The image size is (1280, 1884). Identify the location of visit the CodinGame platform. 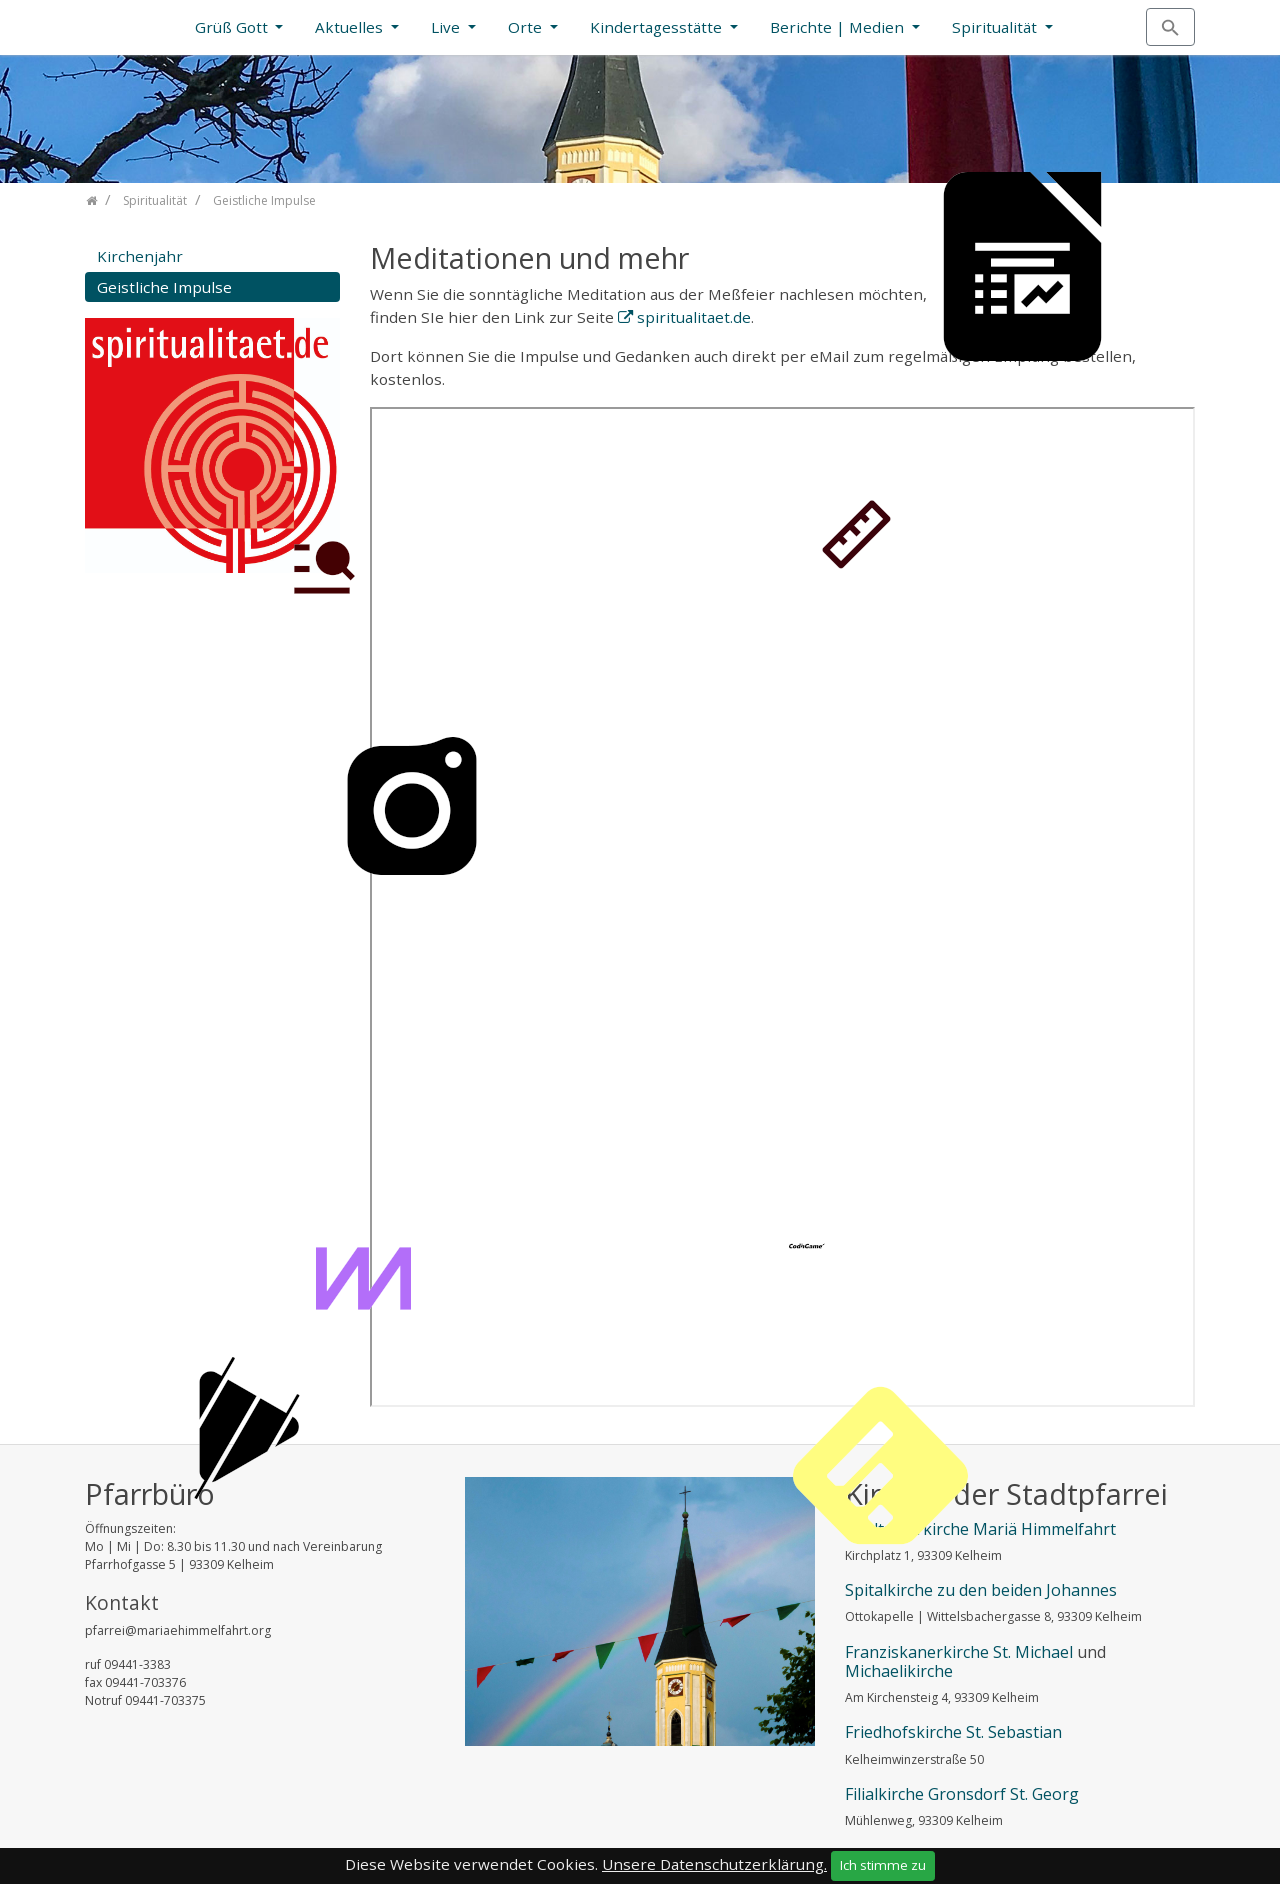
(807, 1246).